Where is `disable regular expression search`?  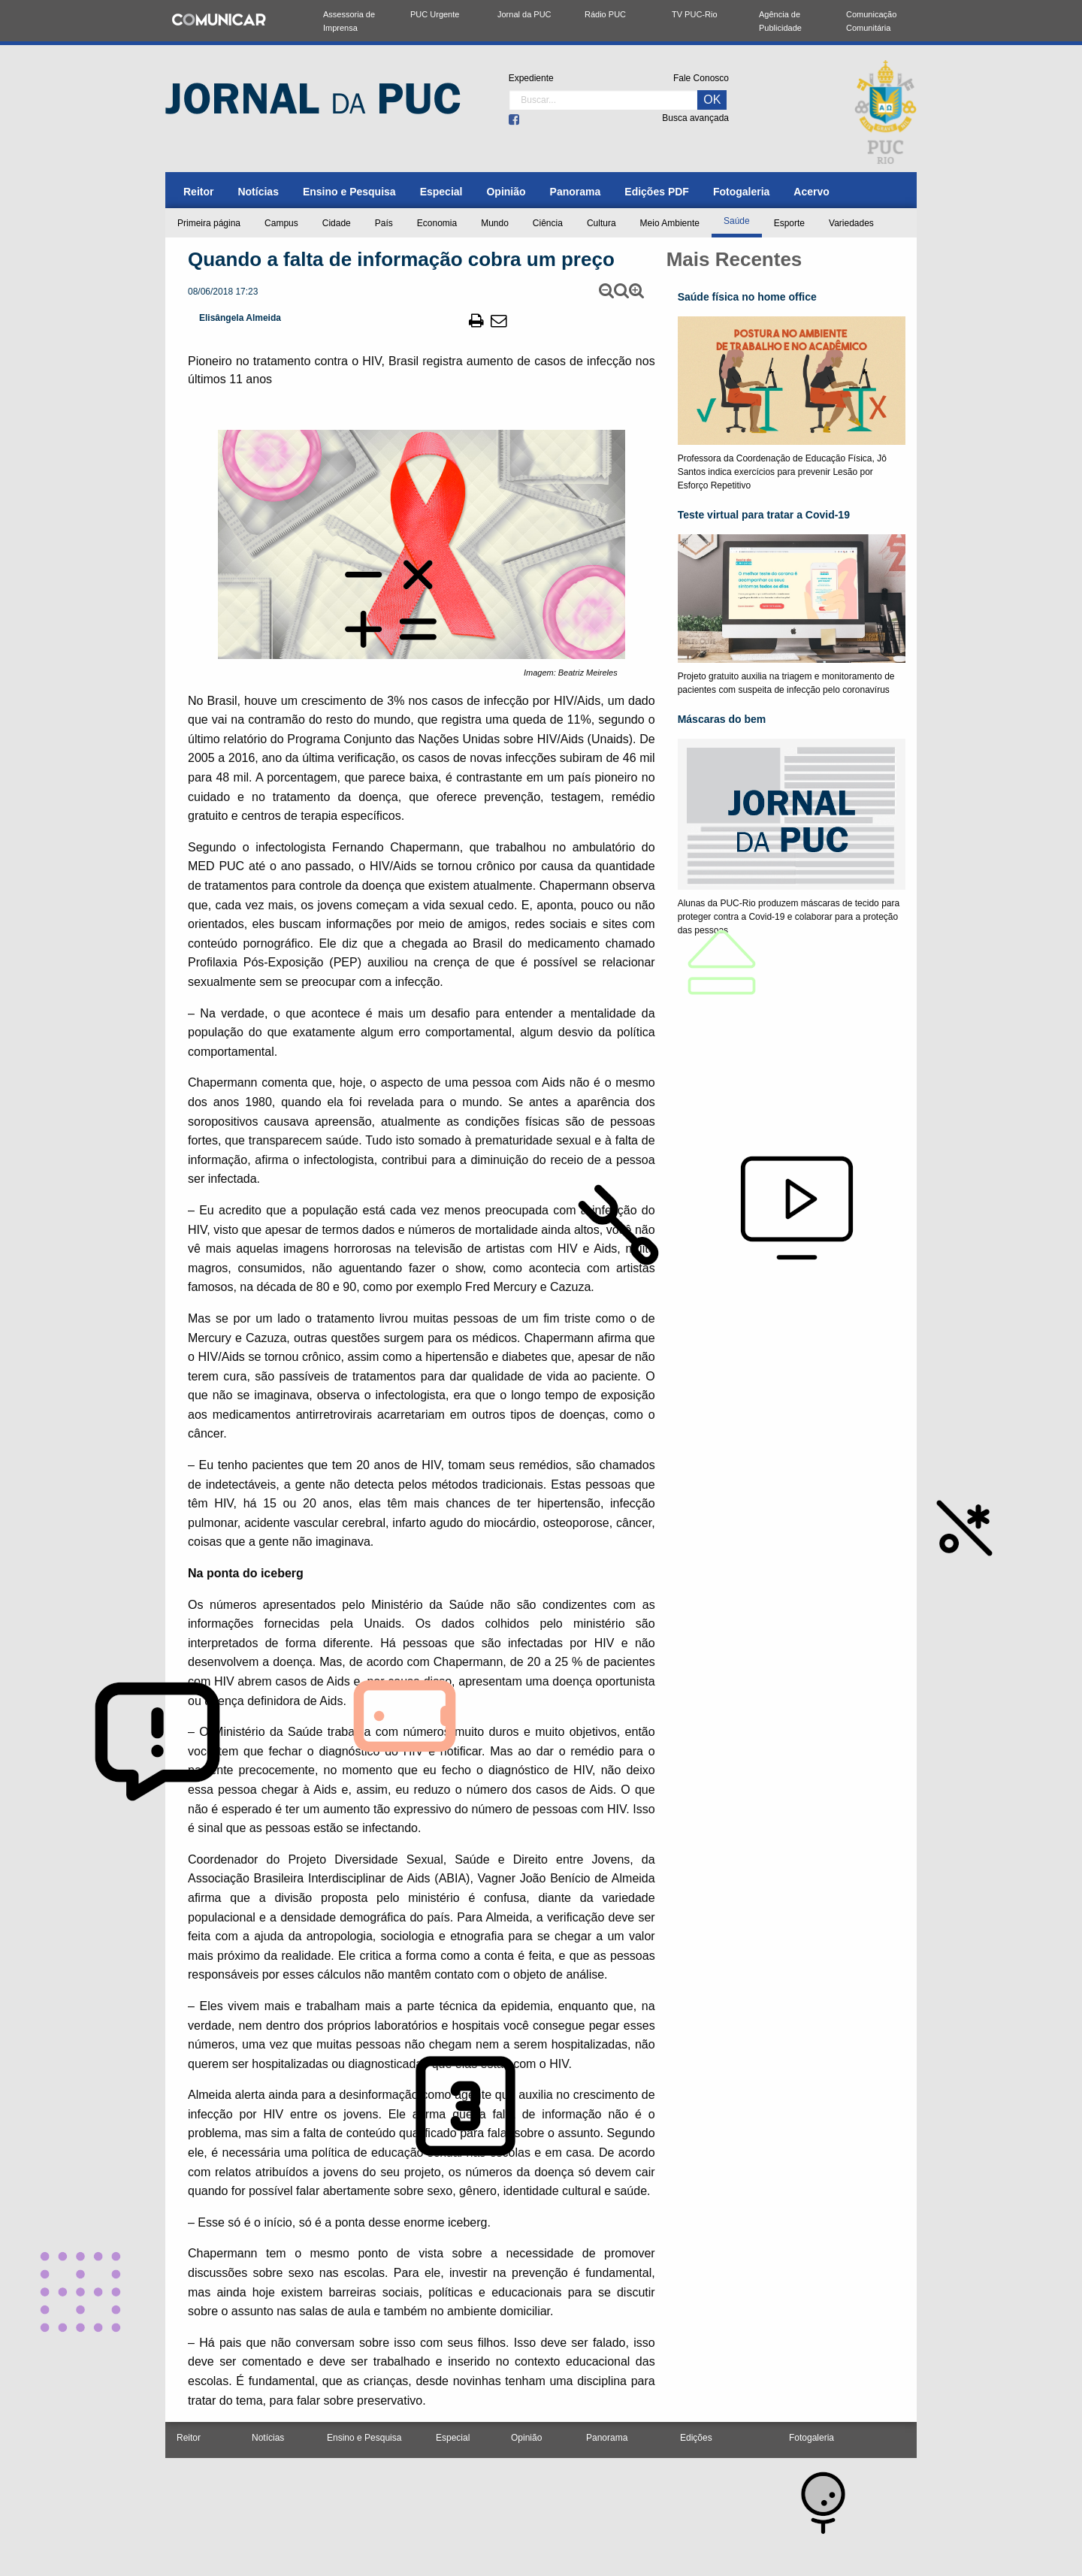
disable regular expression search is located at coordinates (964, 1528).